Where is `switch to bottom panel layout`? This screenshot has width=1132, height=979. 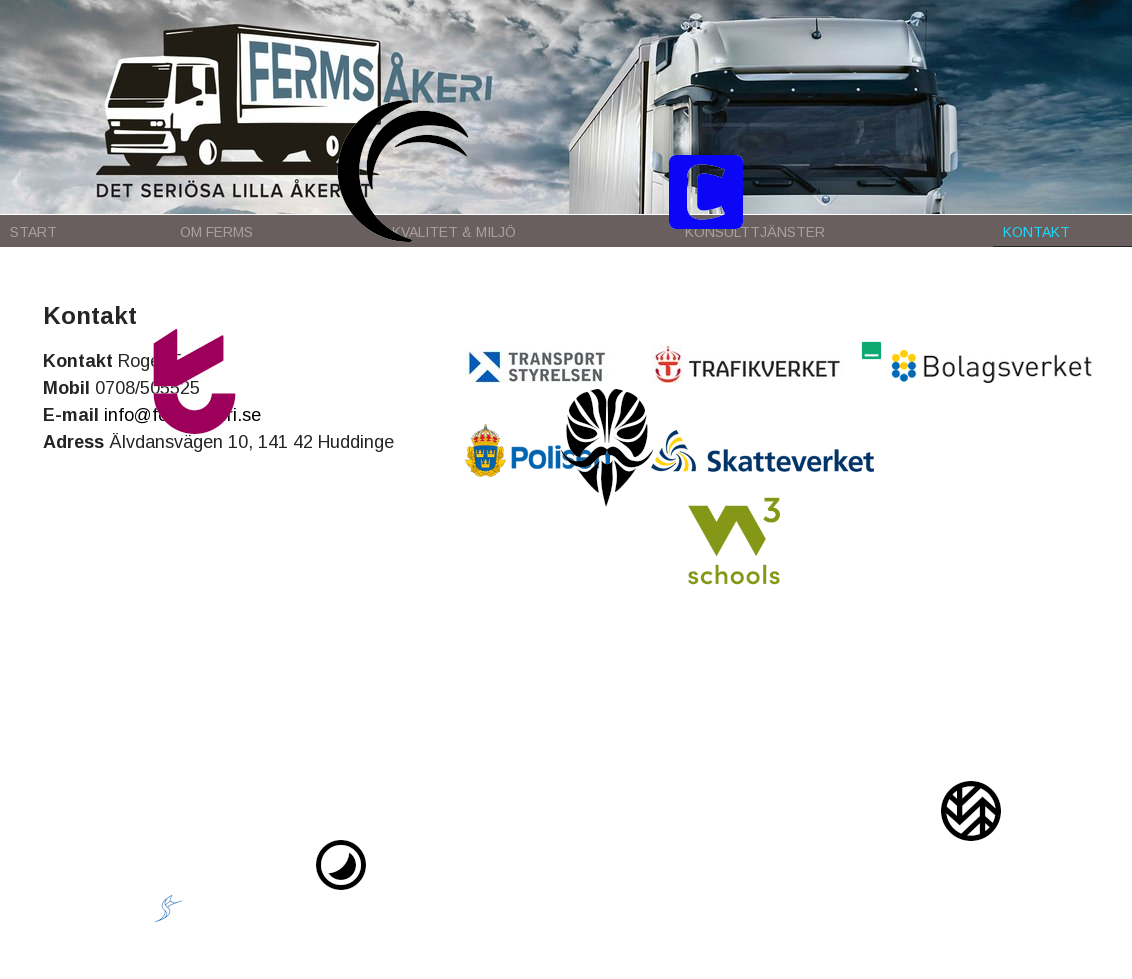
switch to bottom panel layout is located at coordinates (871, 350).